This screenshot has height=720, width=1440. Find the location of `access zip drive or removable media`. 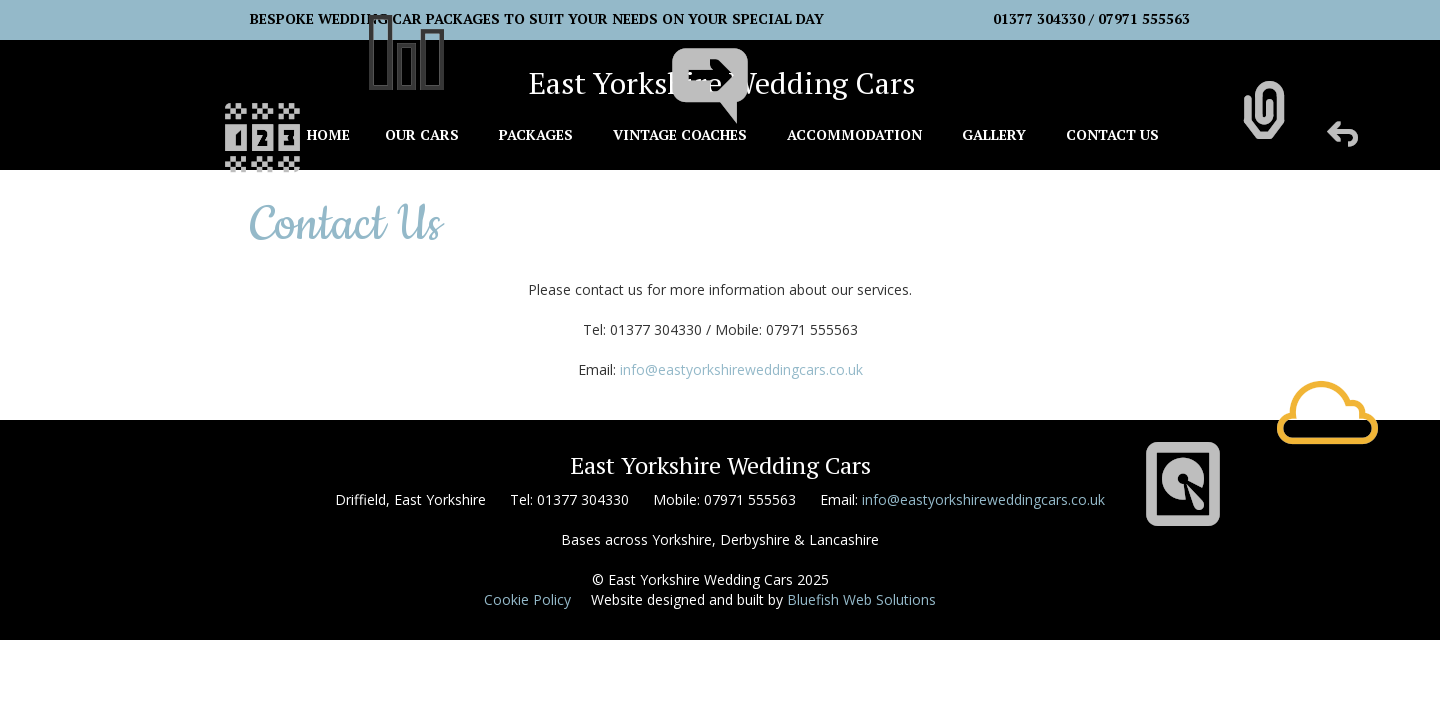

access zip drive or removable media is located at coordinates (1183, 484).